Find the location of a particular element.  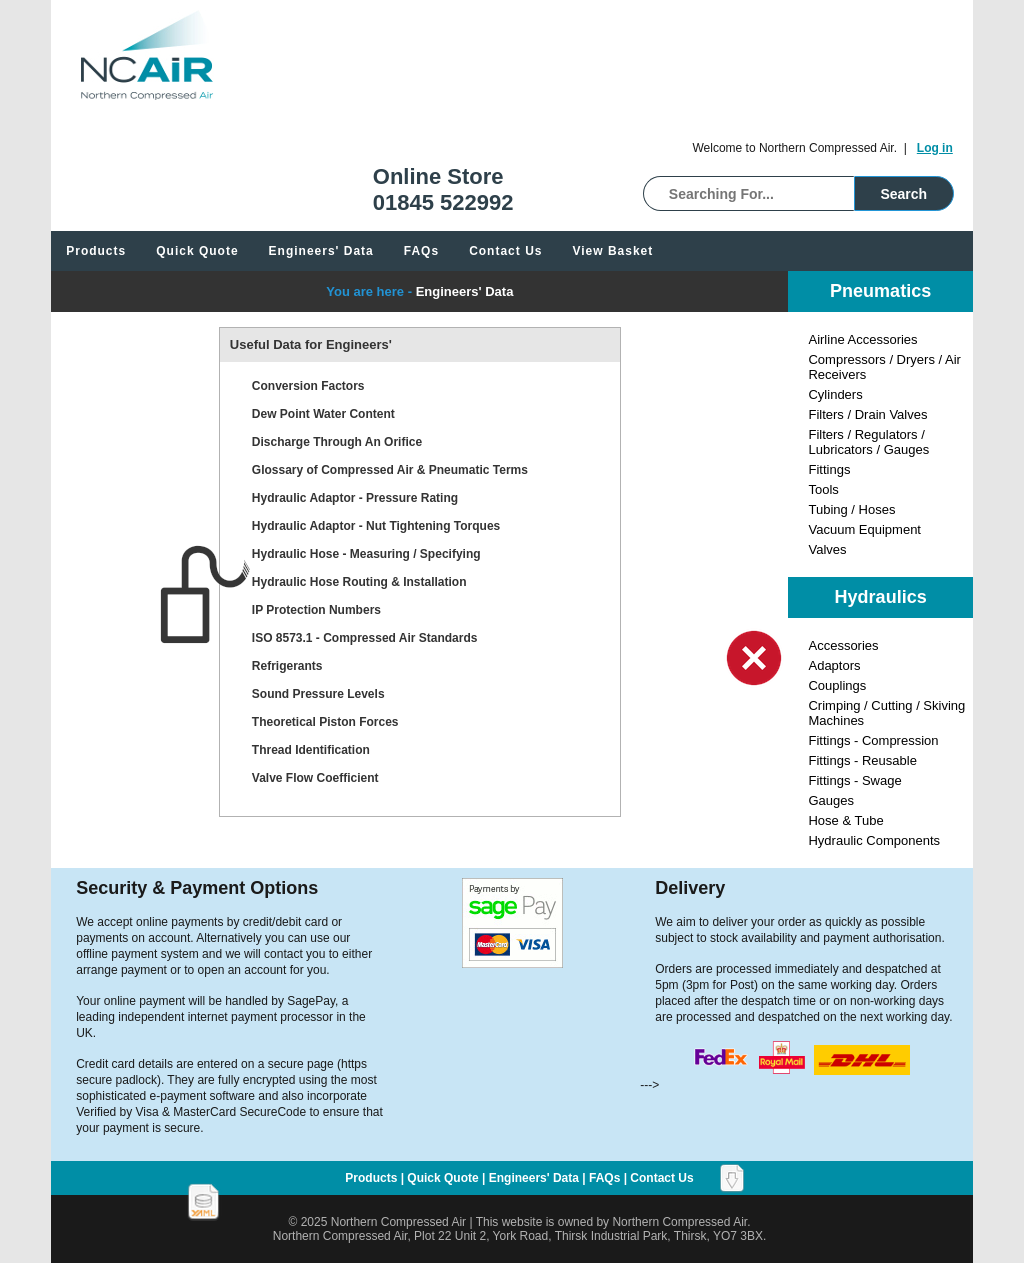

a yaml configuration file is located at coordinates (203, 1201).